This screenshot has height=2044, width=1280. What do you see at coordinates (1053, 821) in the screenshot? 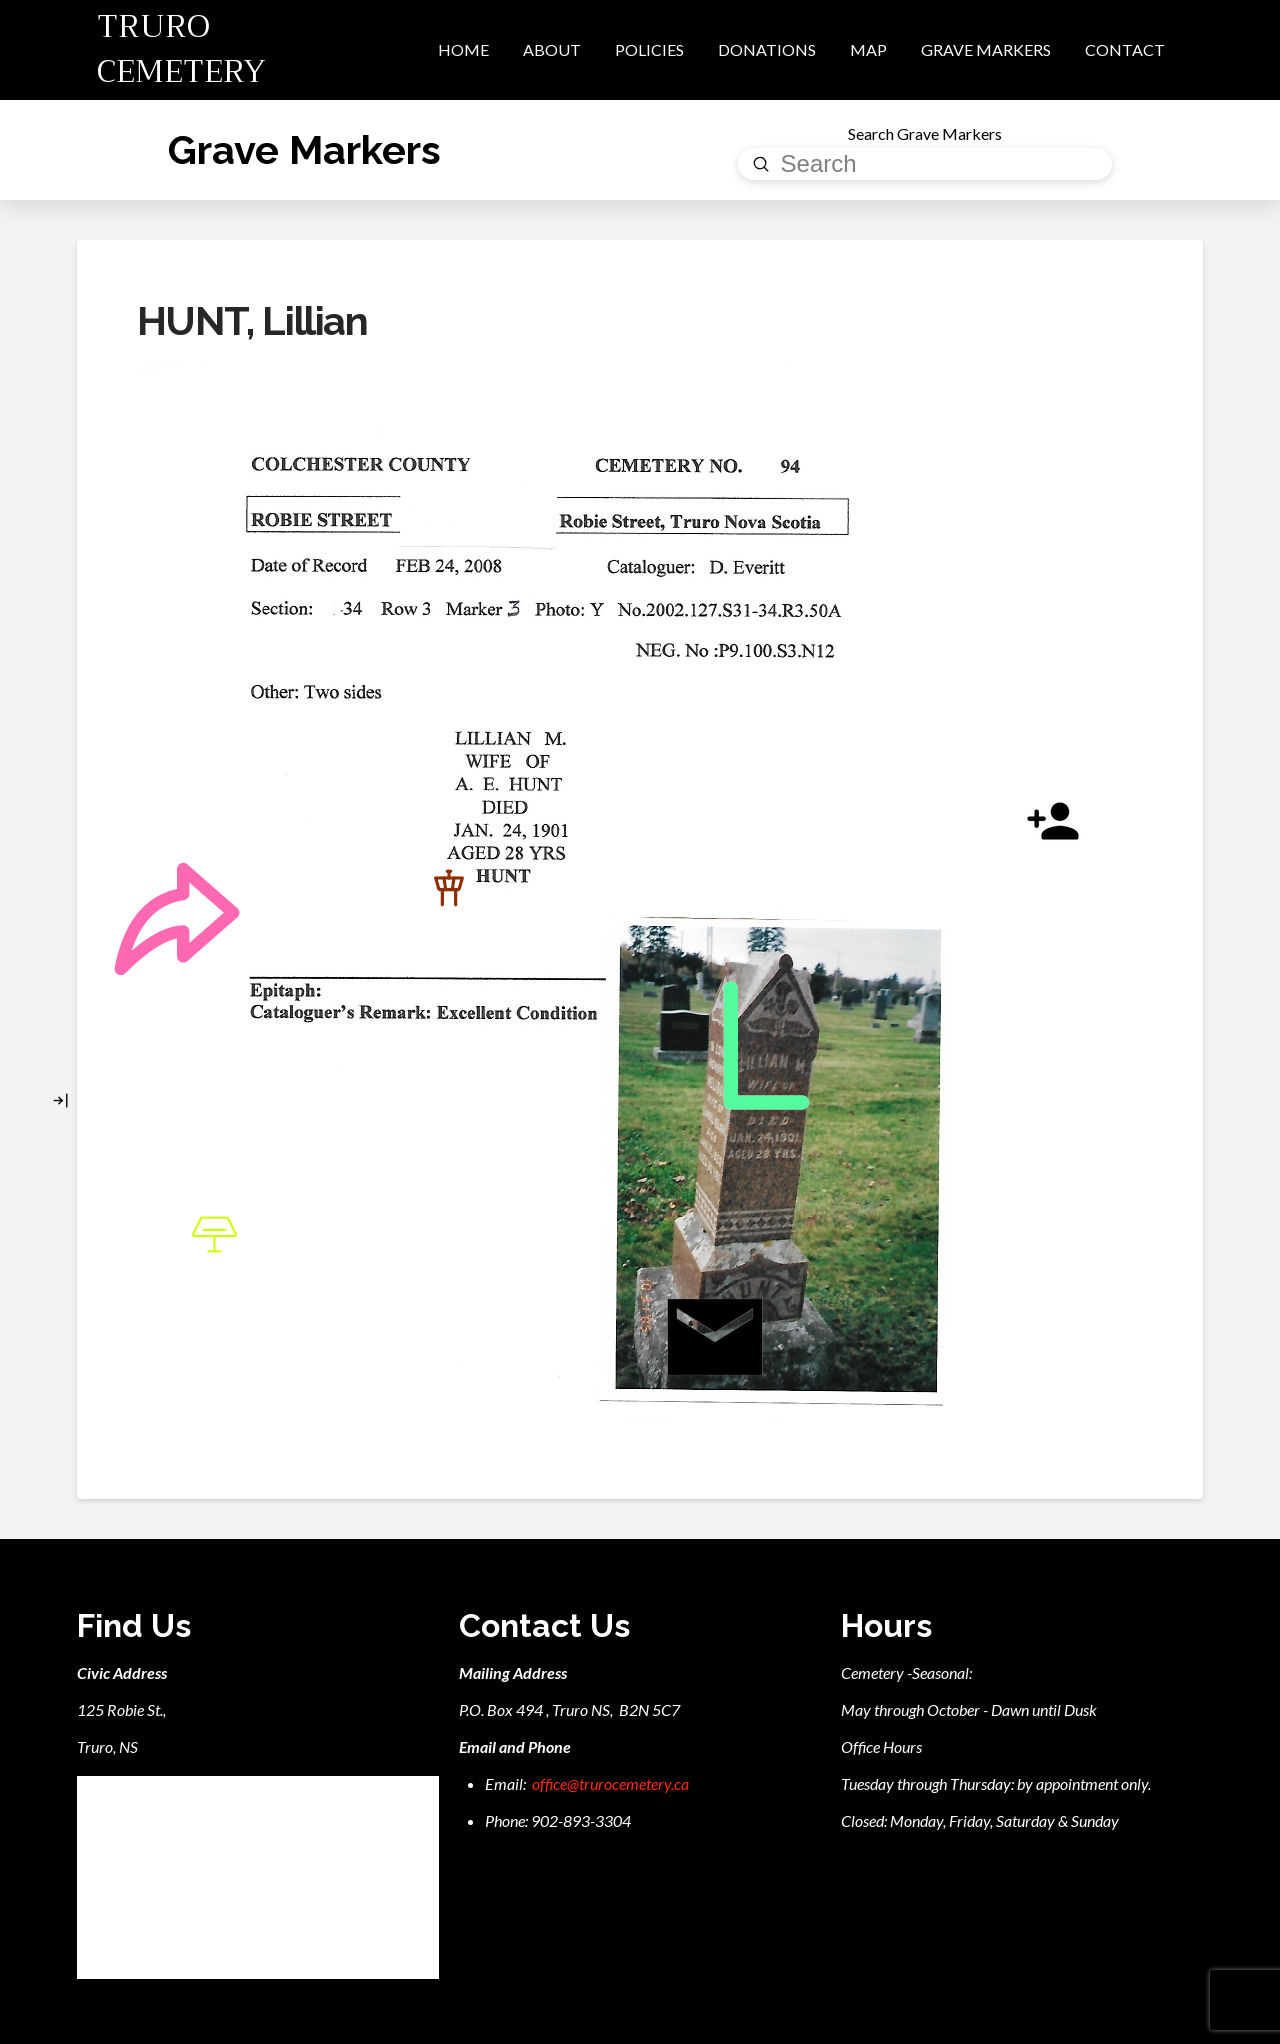
I see `add a new contact` at bounding box center [1053, 821].